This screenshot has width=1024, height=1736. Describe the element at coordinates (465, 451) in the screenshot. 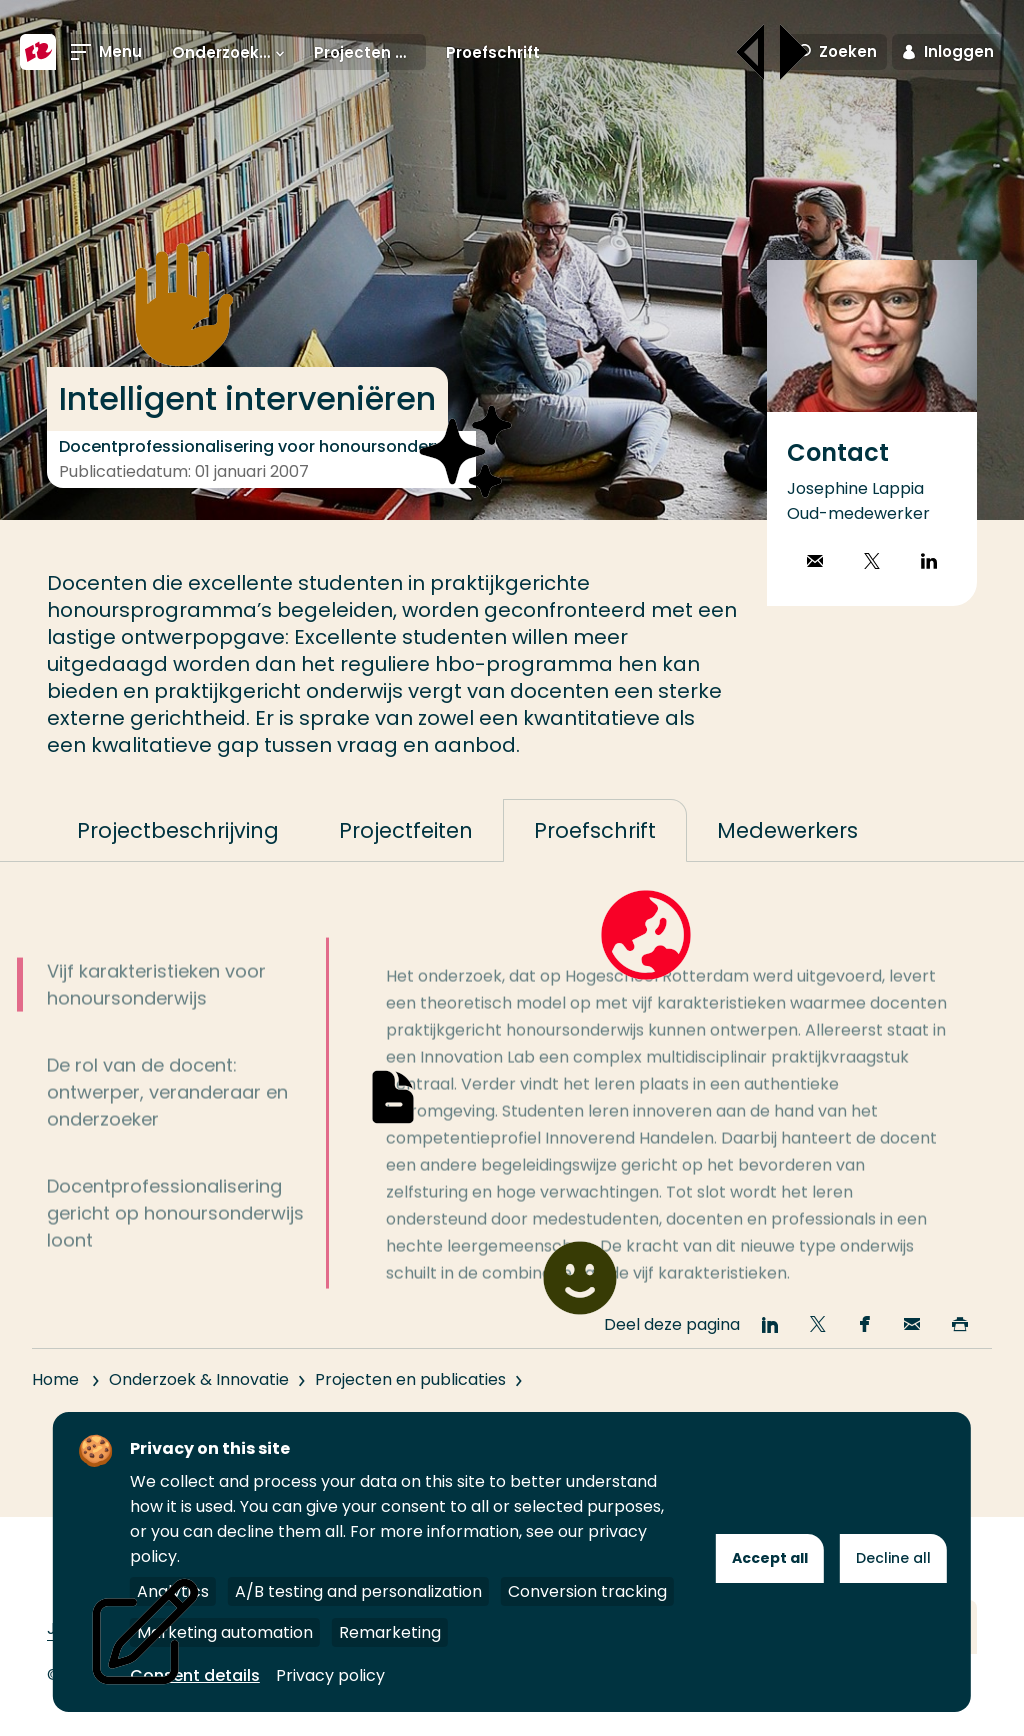

I see `indicates AI-generated or enhanced content` at that location.